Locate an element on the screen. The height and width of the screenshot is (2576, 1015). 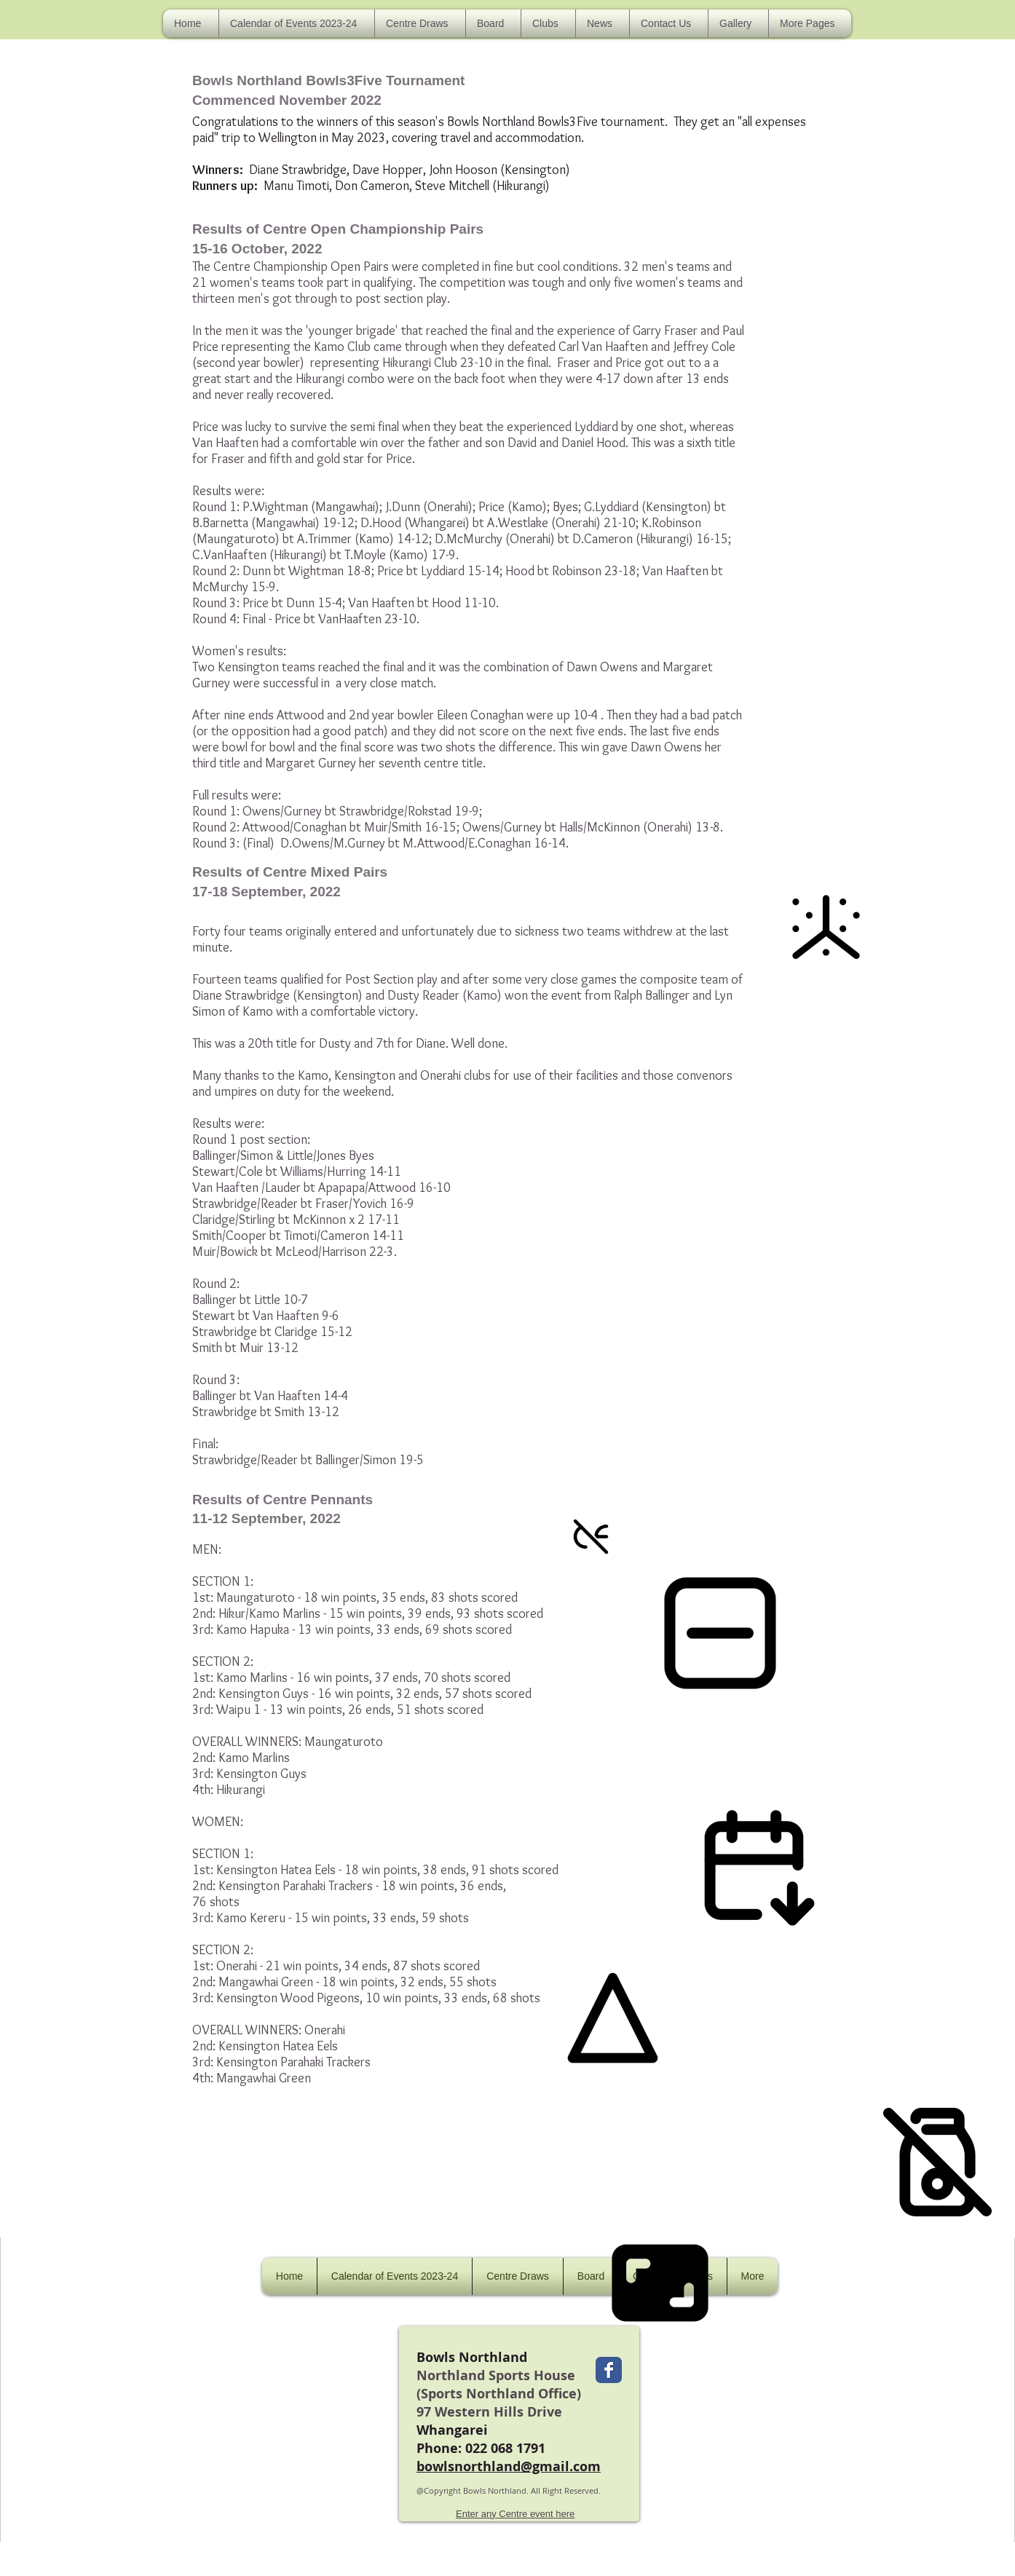
flat dry laundry care instruction is located at coordinates (720, 1633).